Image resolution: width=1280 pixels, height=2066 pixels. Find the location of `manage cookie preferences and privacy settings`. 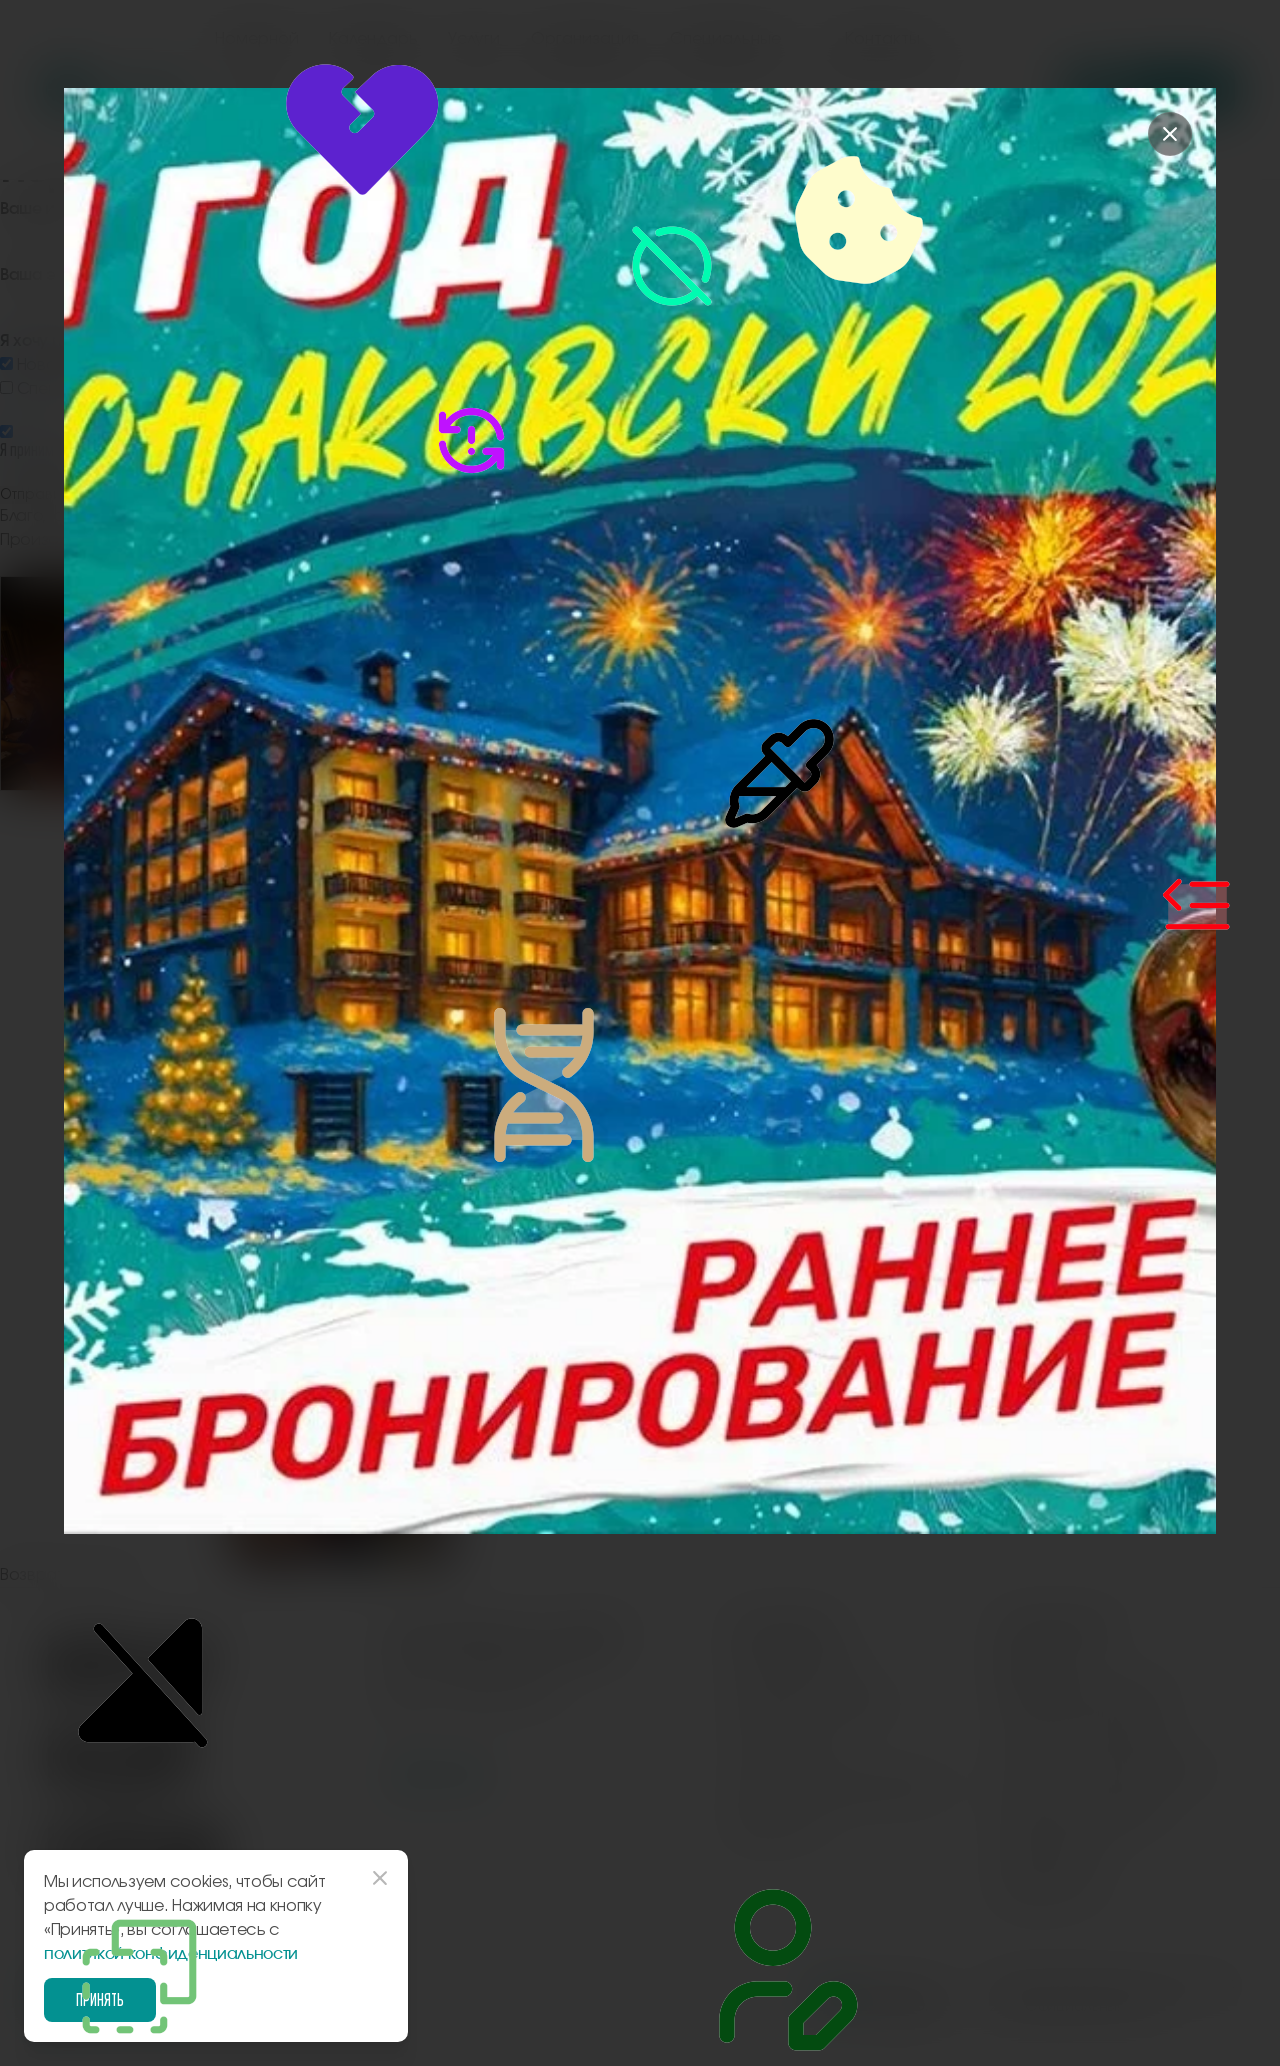

manage cookie preferences and privacy settings is located at coordinates (859, 220).